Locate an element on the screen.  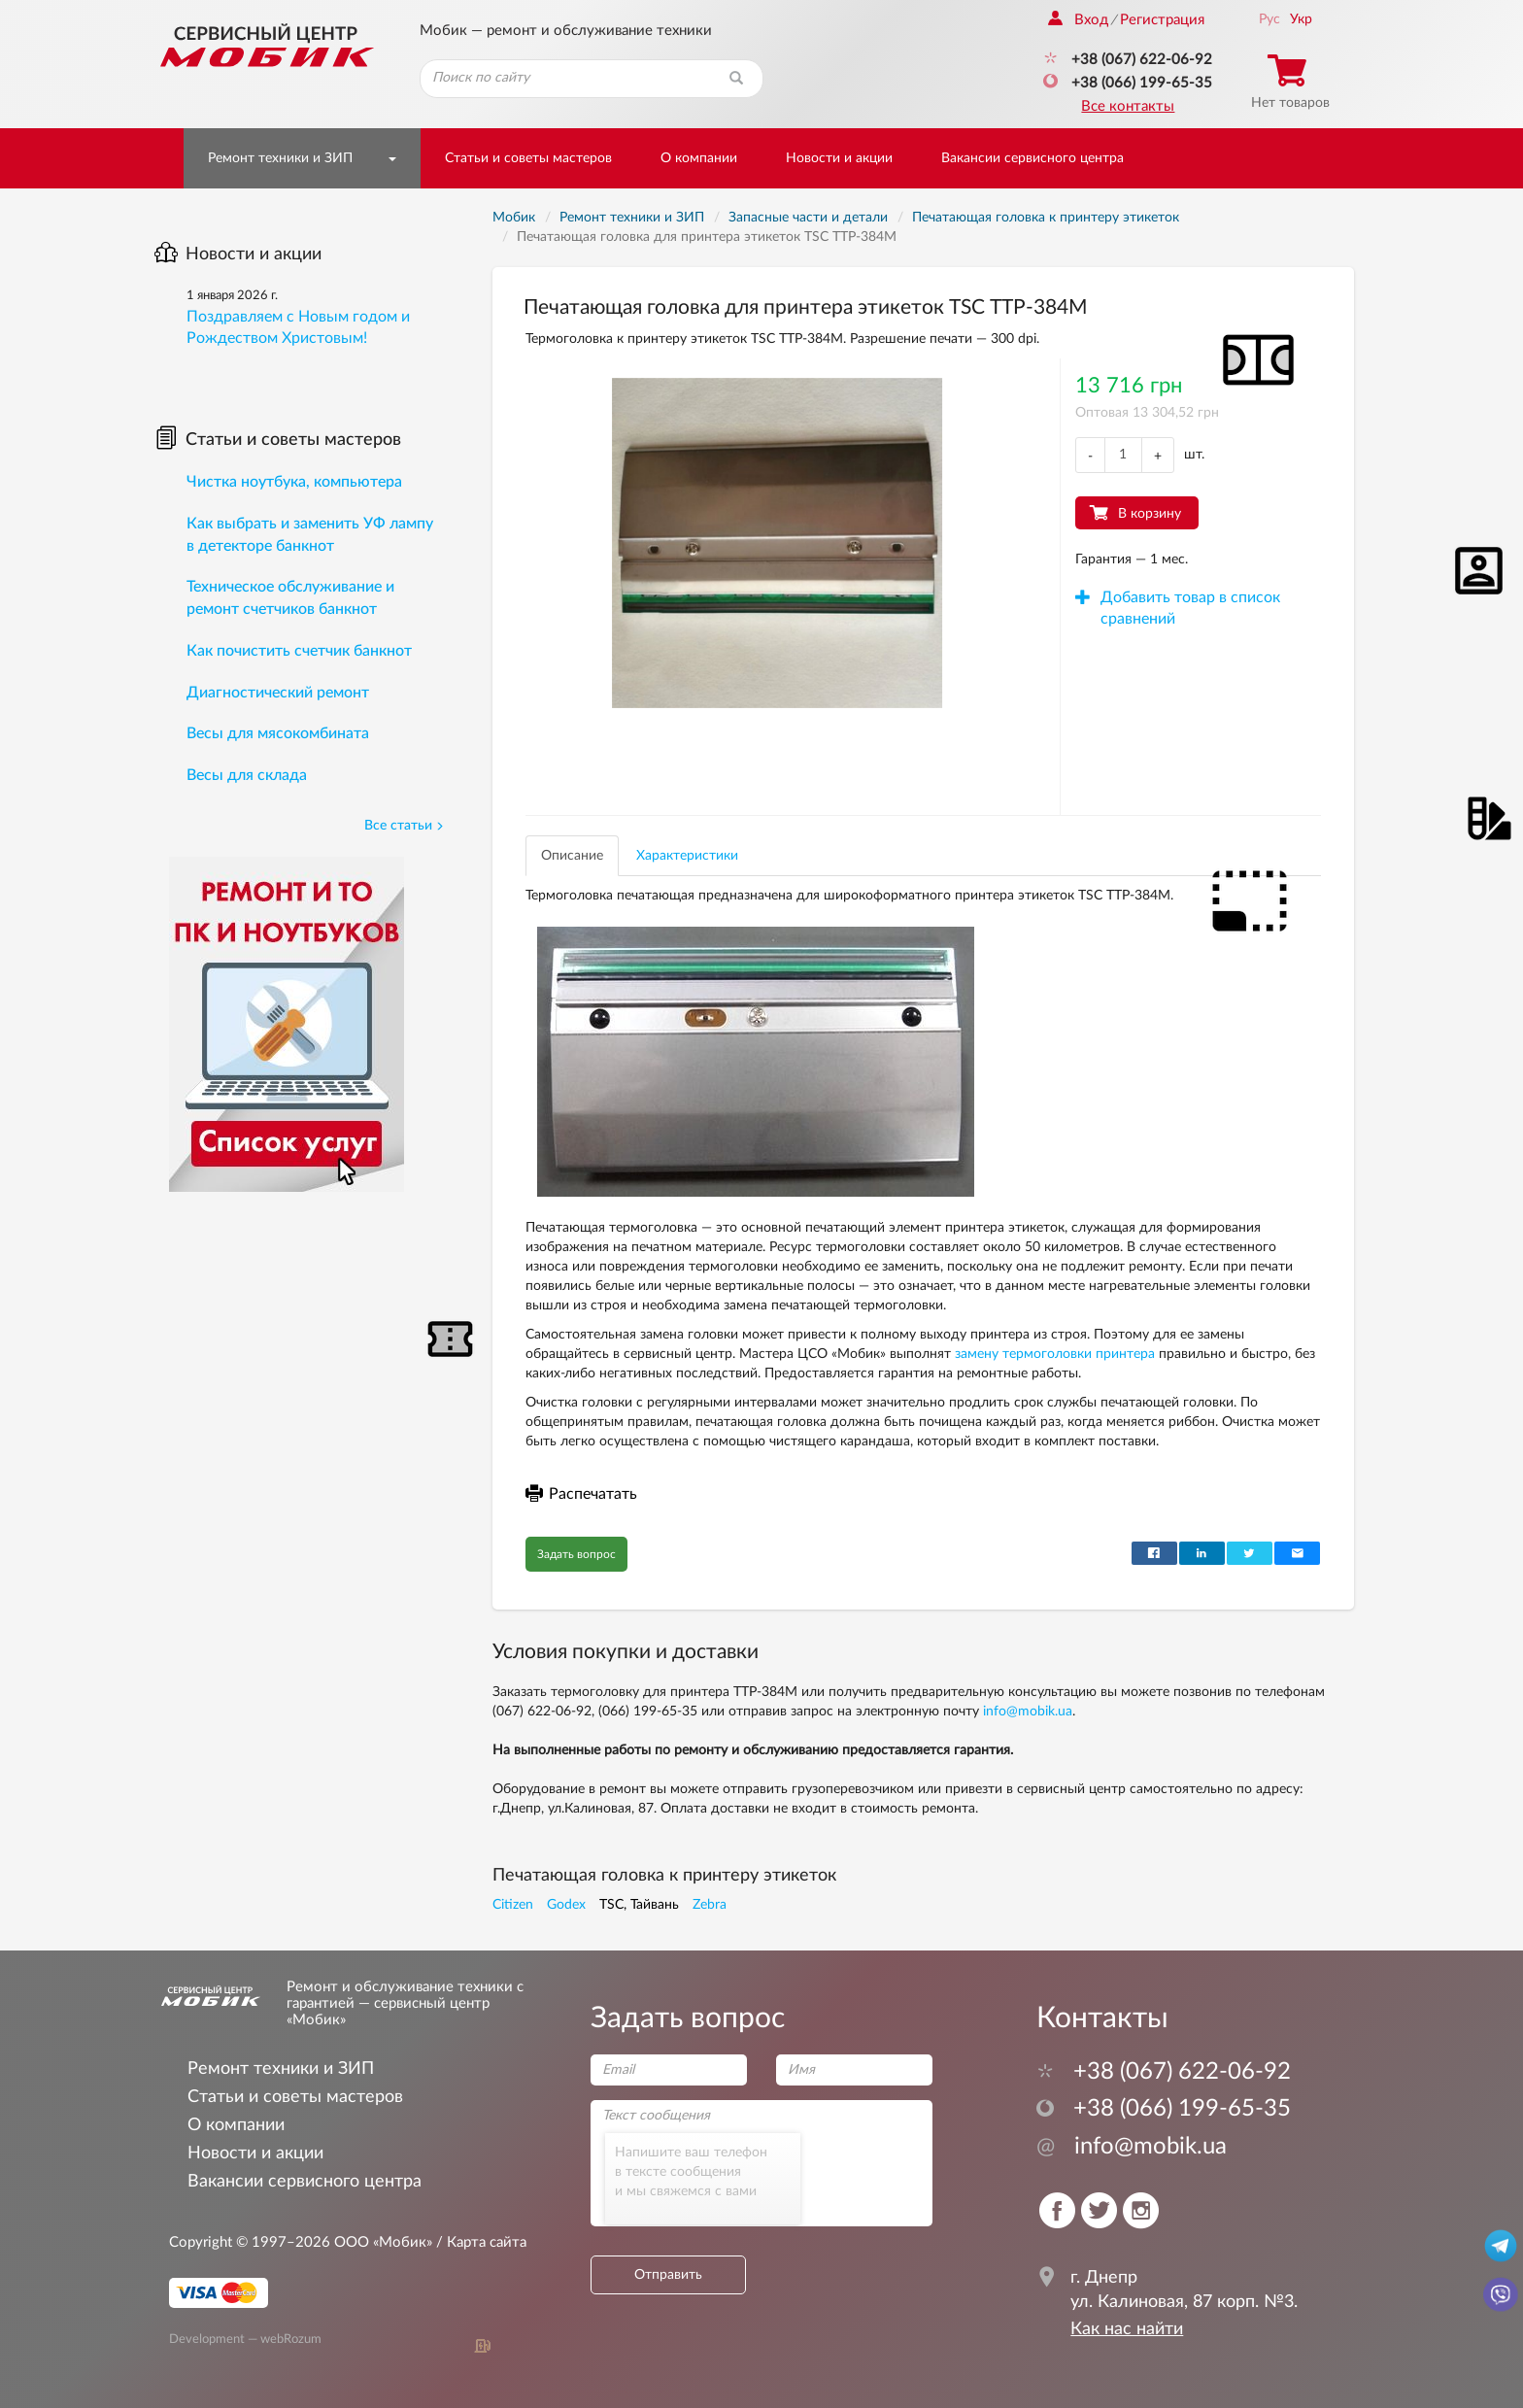
view your tickets or passes is located at coordinates (450, 1339).